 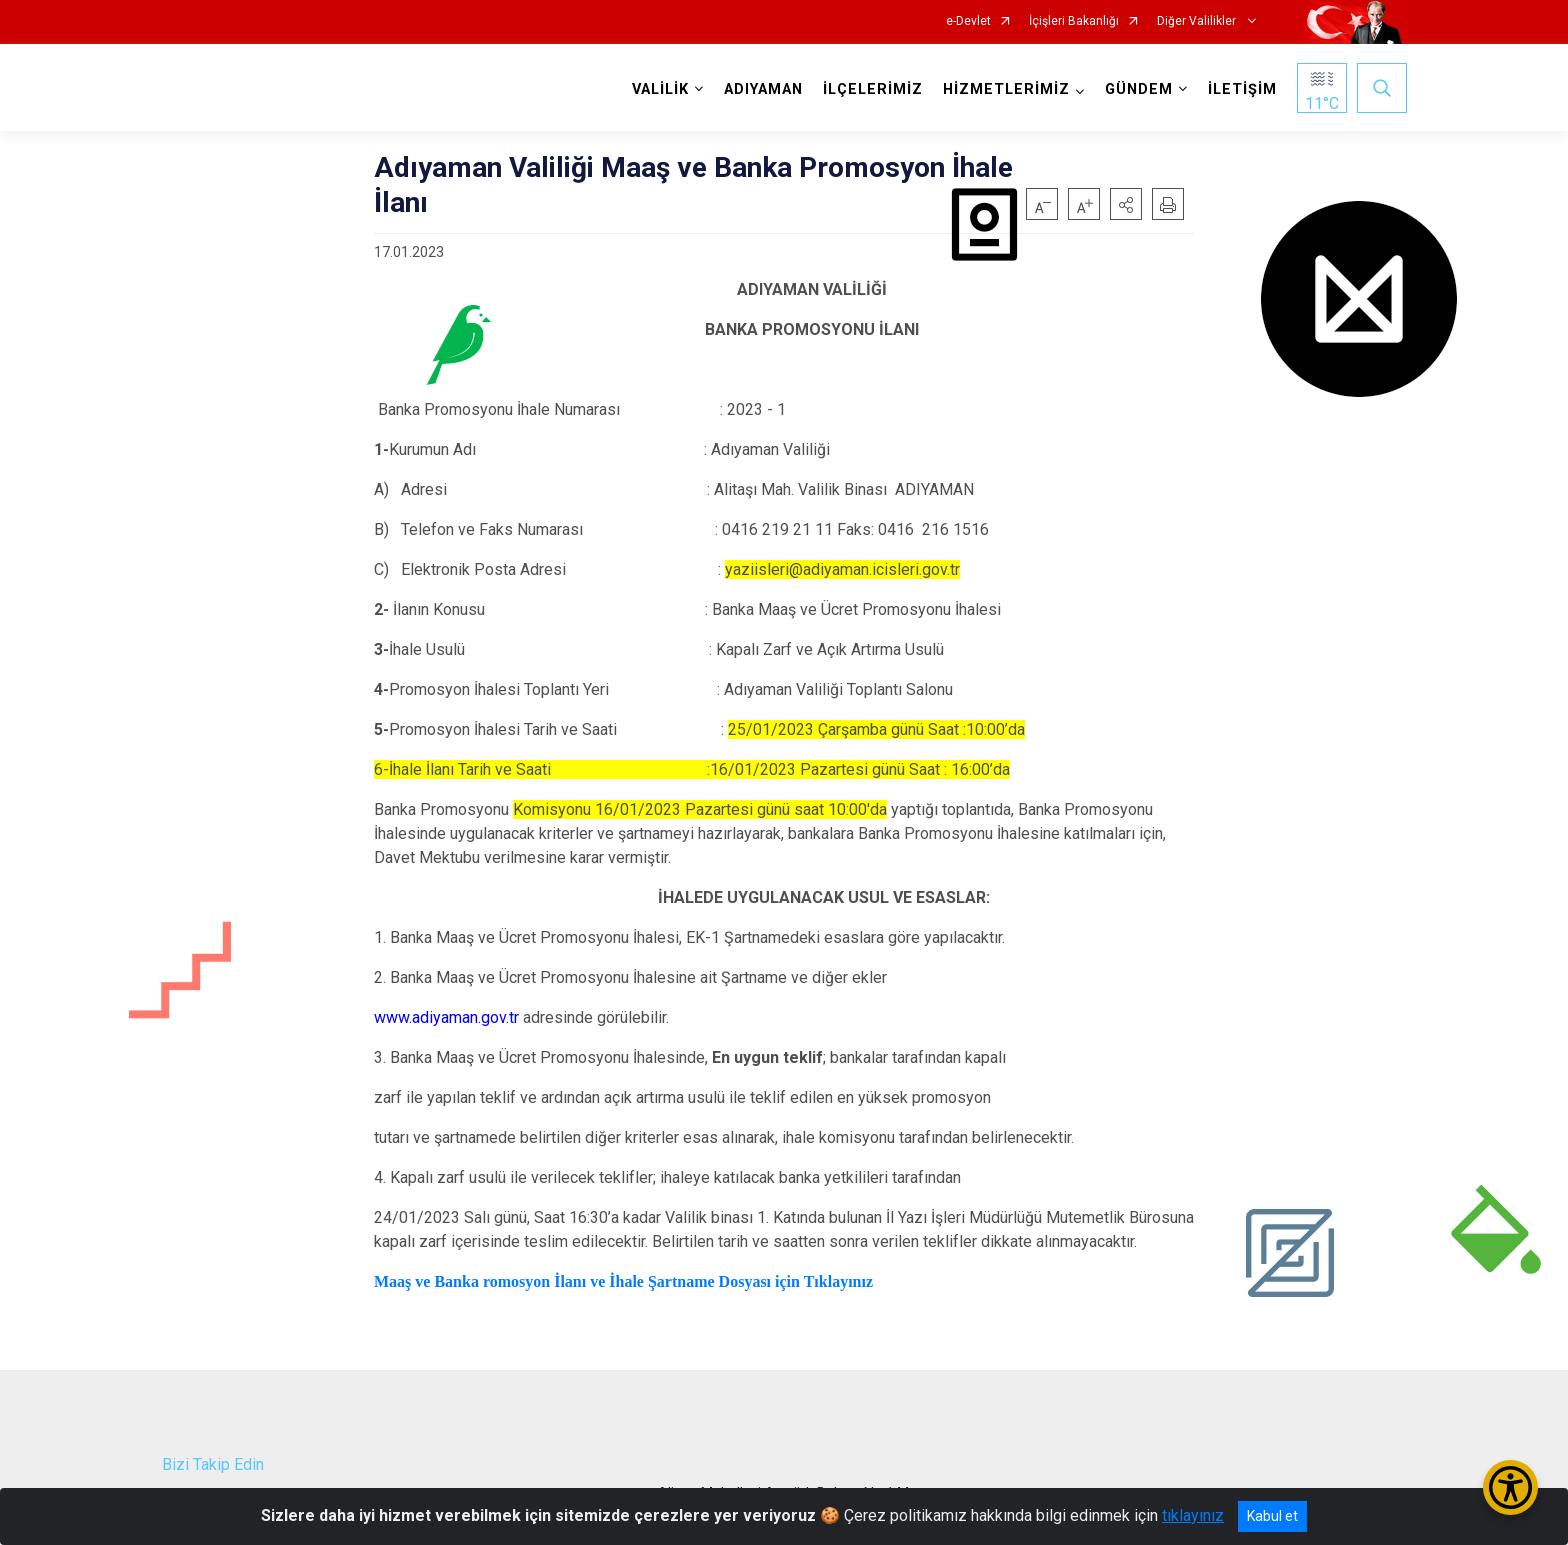 I want to click on access color fill or paint tools, so click(x=1494, y=1229).